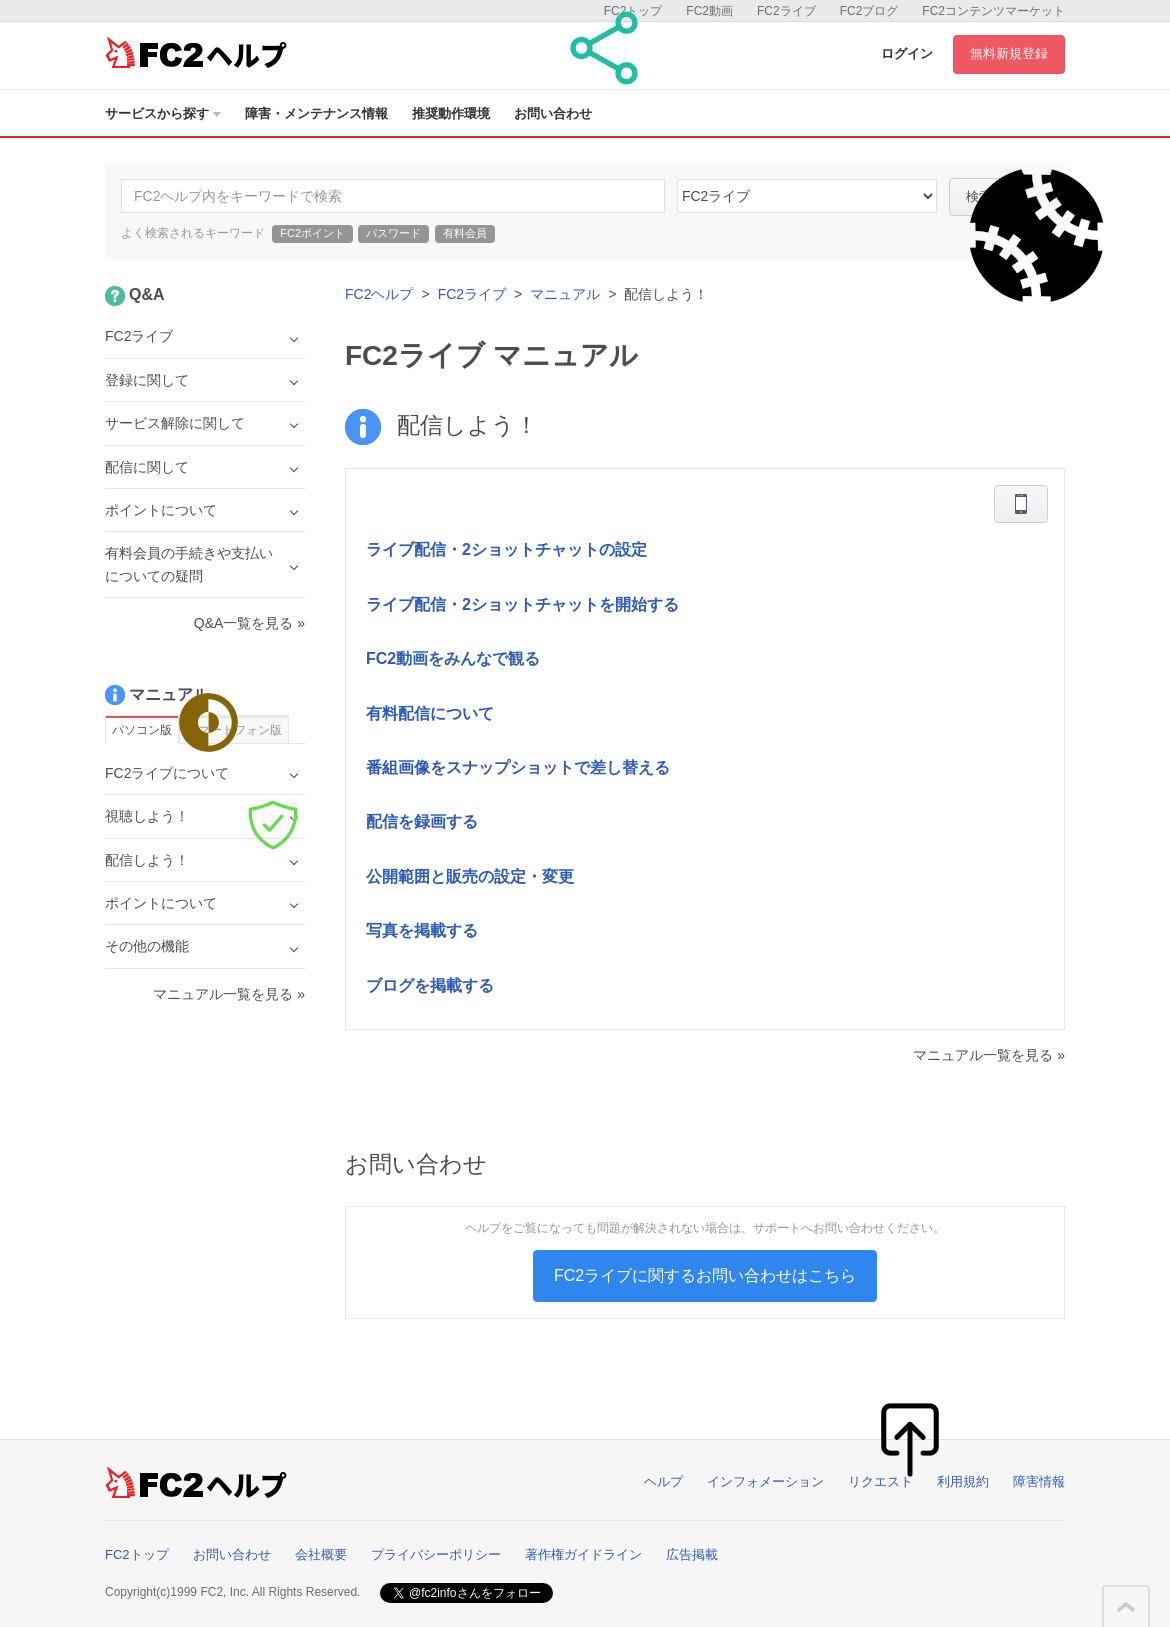  What do you see at coordinates (910, 1440) in the screenshot?
I see `upload a file or document` at bounding box center [910, 1440].